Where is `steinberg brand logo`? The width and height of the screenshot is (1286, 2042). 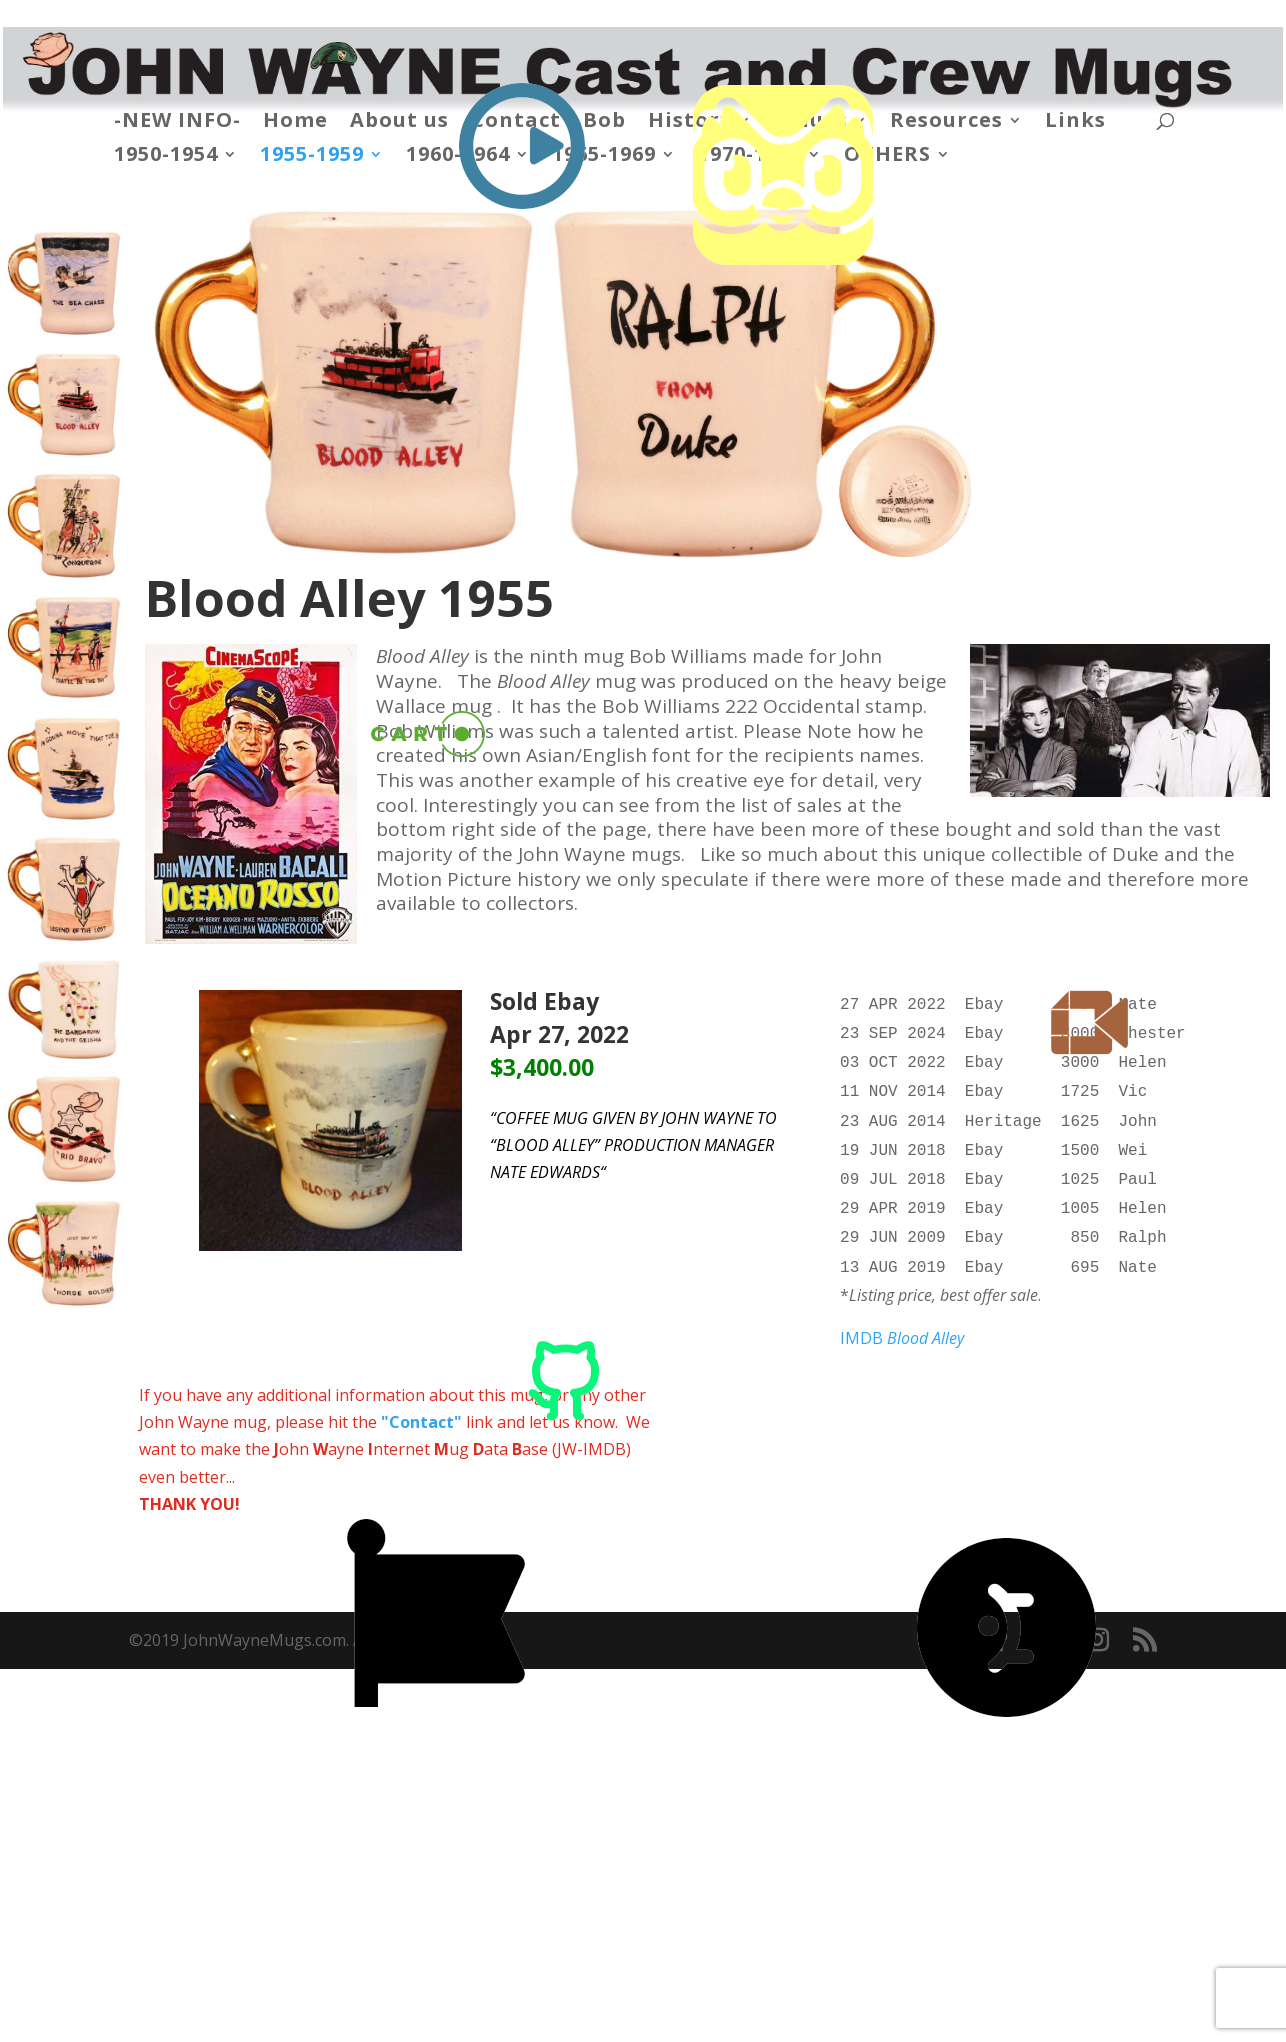
steinberg brand logo is located at coordinates (522, 146).